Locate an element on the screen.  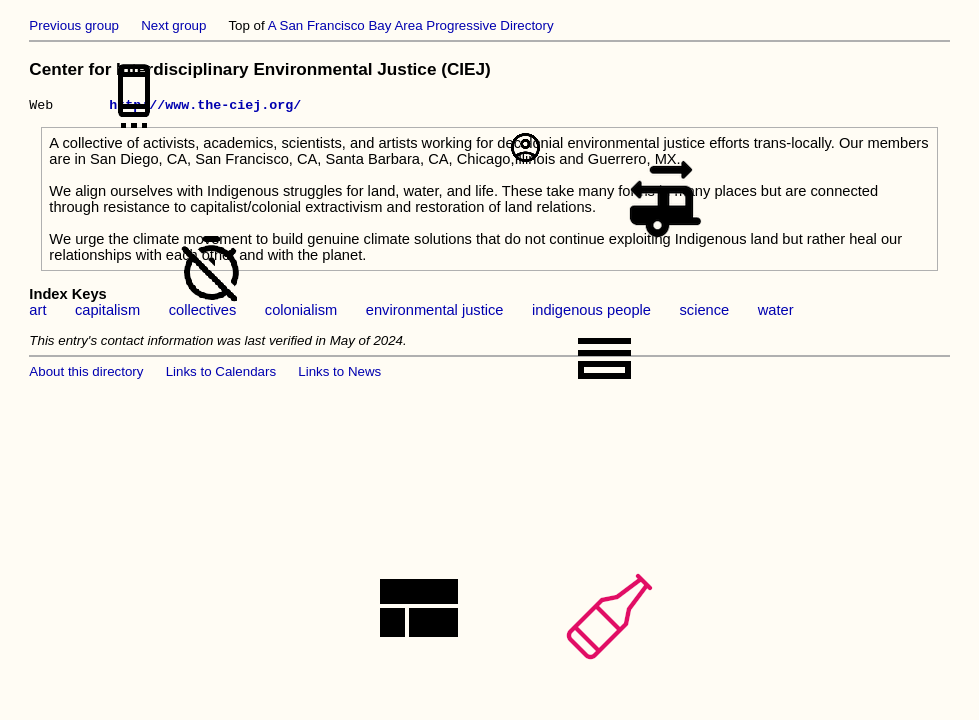
split view horizontally is located at coordinates (604, 358).